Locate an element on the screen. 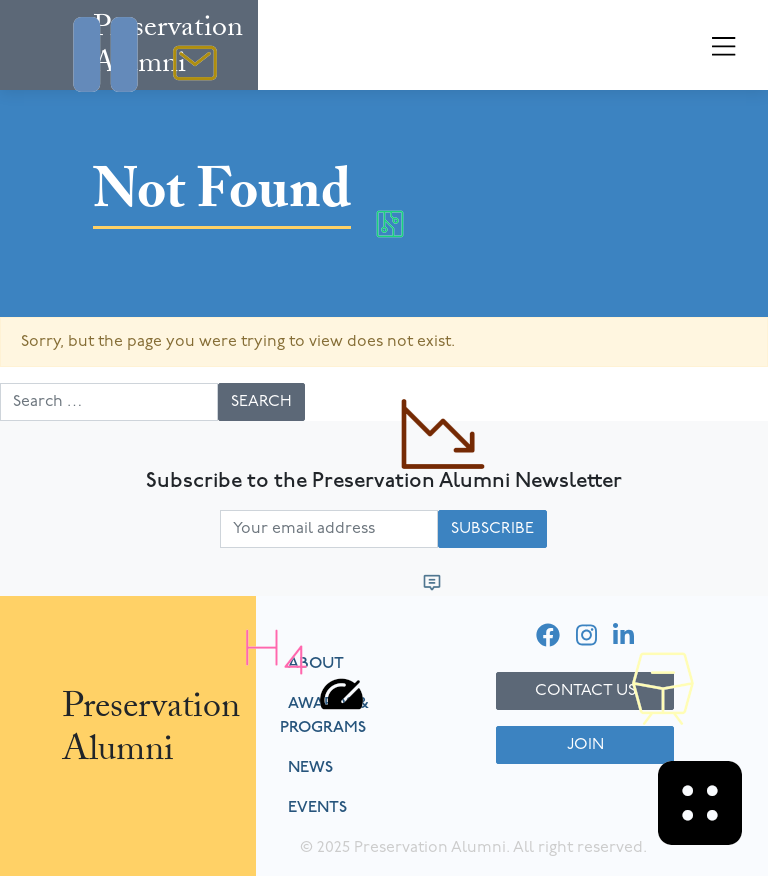 This screenshot has width=768, height=876. format text as heading level 4 is located at coordinates (272, 651).